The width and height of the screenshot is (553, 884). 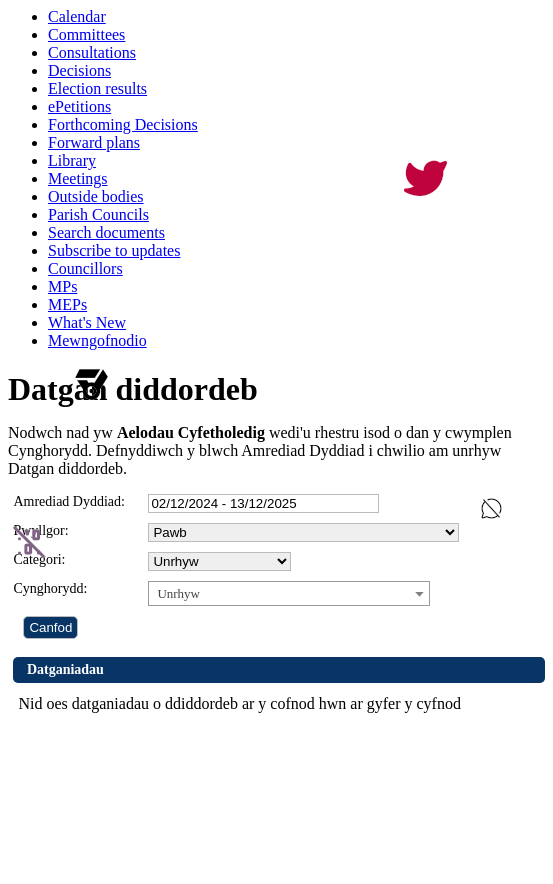 I want to click on share to twitter, so click(x=425, y=178).